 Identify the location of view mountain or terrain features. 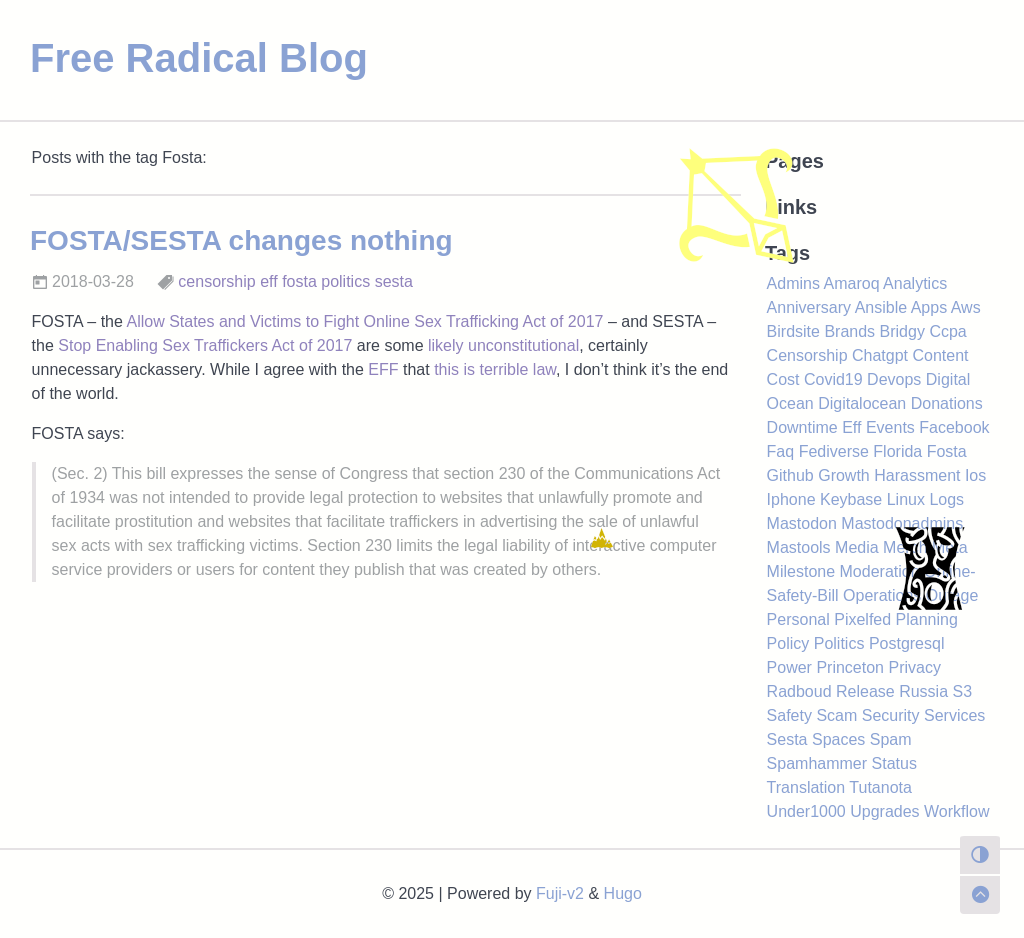
(602, 539).